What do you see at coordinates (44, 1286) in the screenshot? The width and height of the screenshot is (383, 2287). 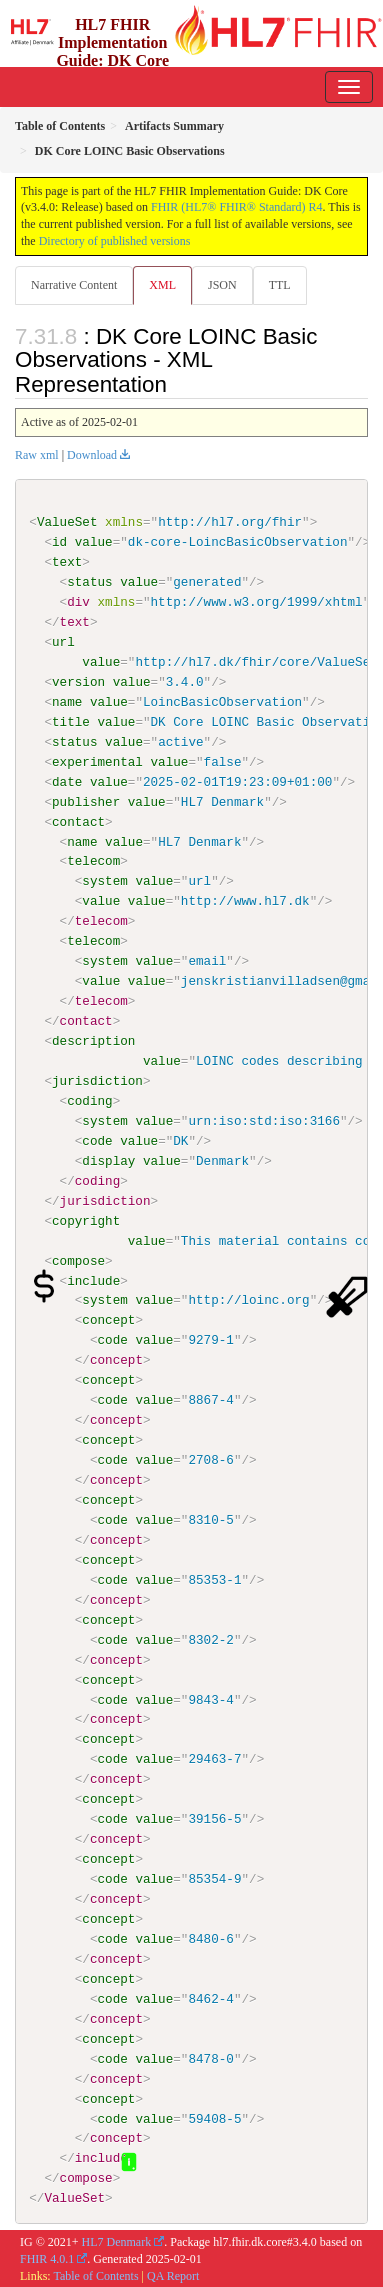 I see `view pricing or payment options` at bounding box center [44, 1286].